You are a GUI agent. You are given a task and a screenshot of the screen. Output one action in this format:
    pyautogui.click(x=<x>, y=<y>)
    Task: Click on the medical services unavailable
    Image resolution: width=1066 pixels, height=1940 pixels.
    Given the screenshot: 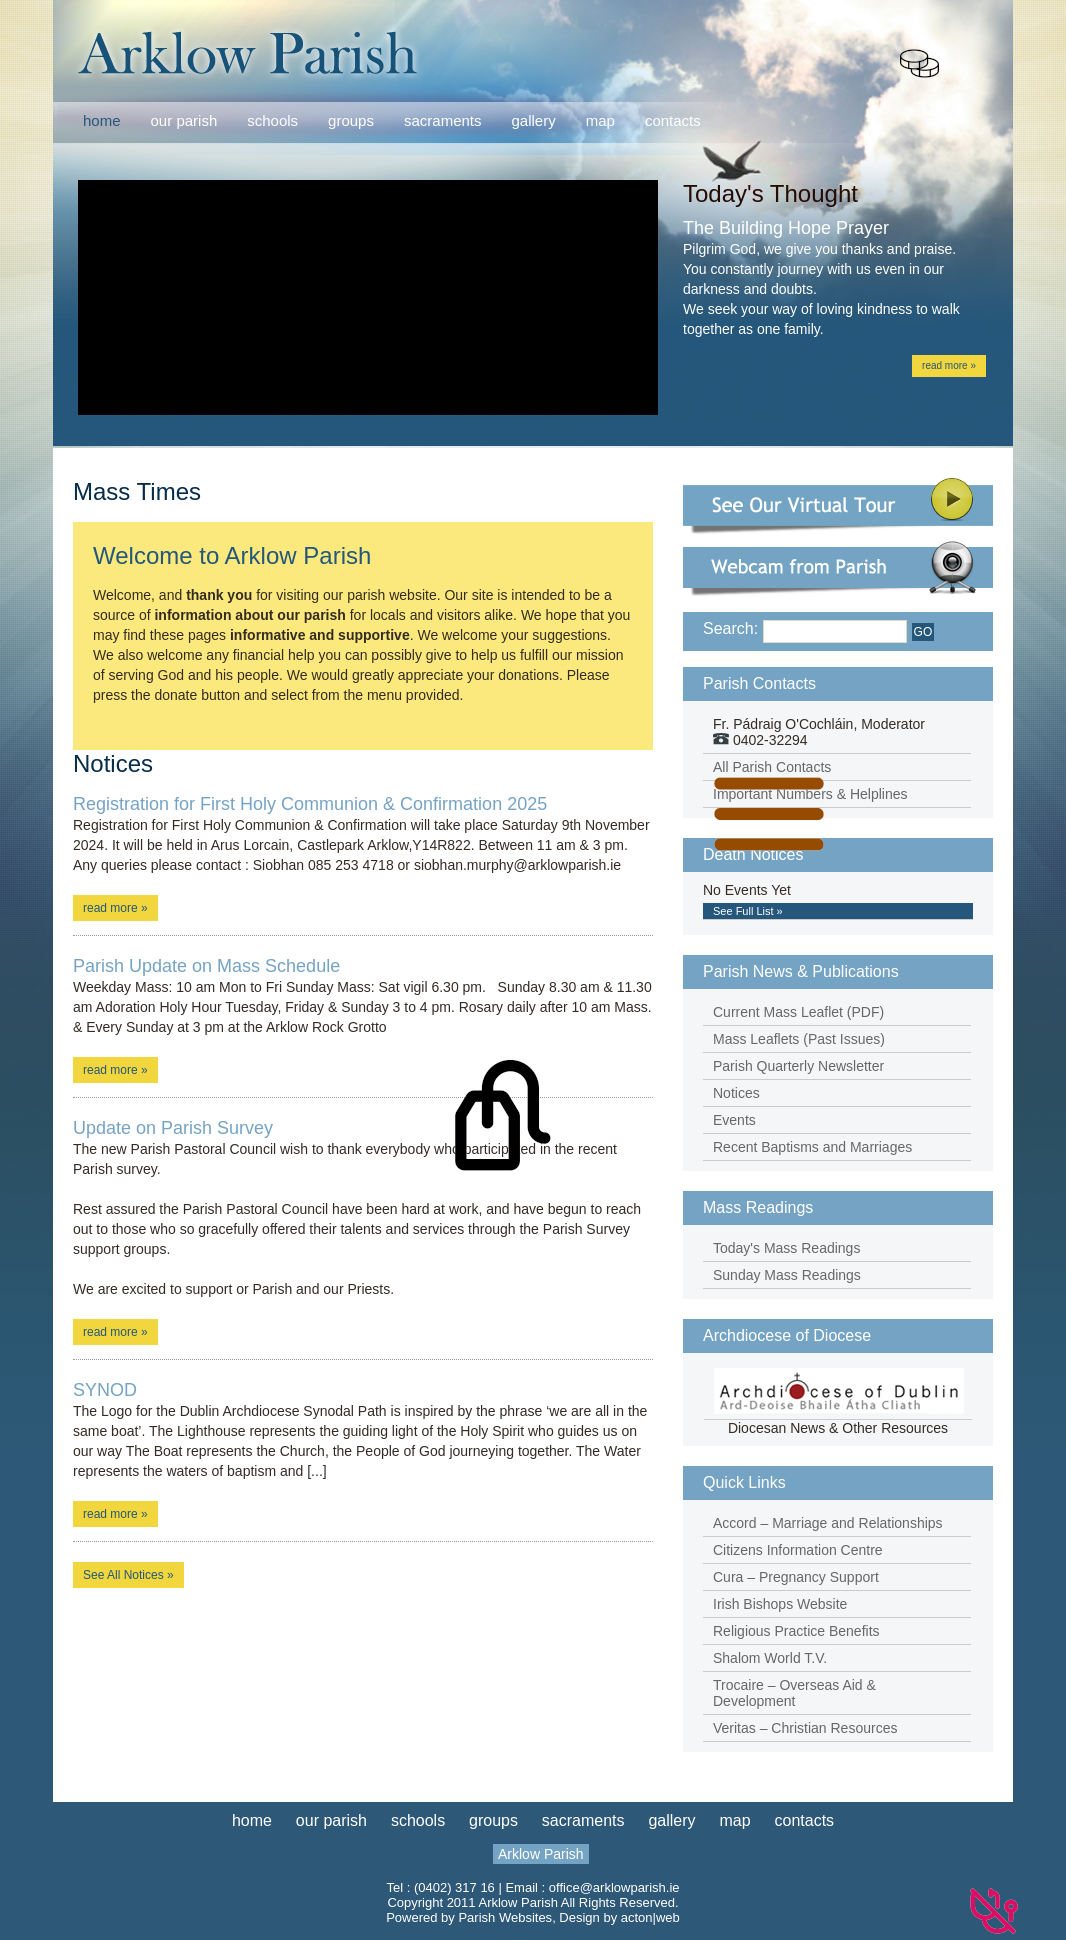 What is the action you would take?
    pyautogui.click(x=993, y=1911)
    